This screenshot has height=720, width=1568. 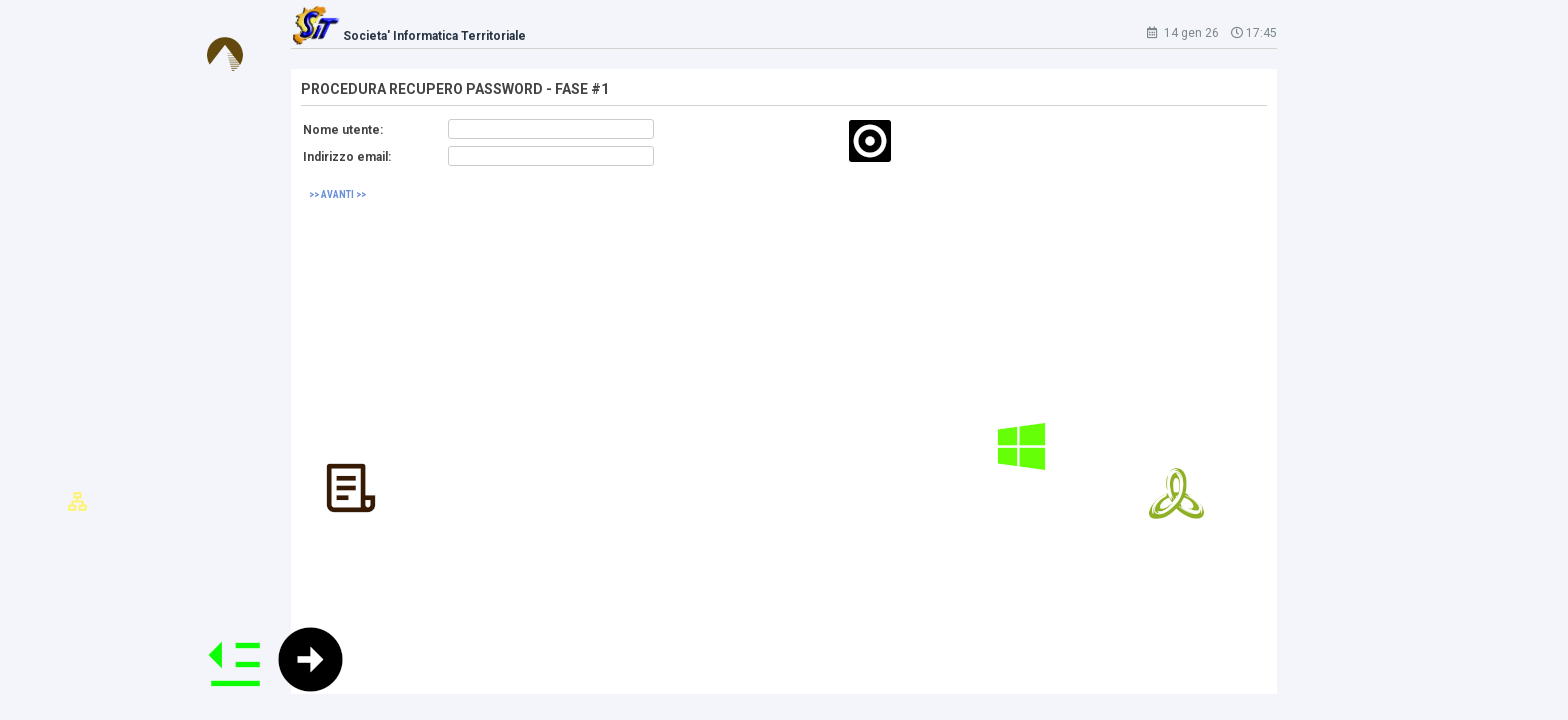 What do you see at coordinates (870, 141) in the screenshot?
I see `adjust speaker or audio output settings` at bounding box center [870, 141].